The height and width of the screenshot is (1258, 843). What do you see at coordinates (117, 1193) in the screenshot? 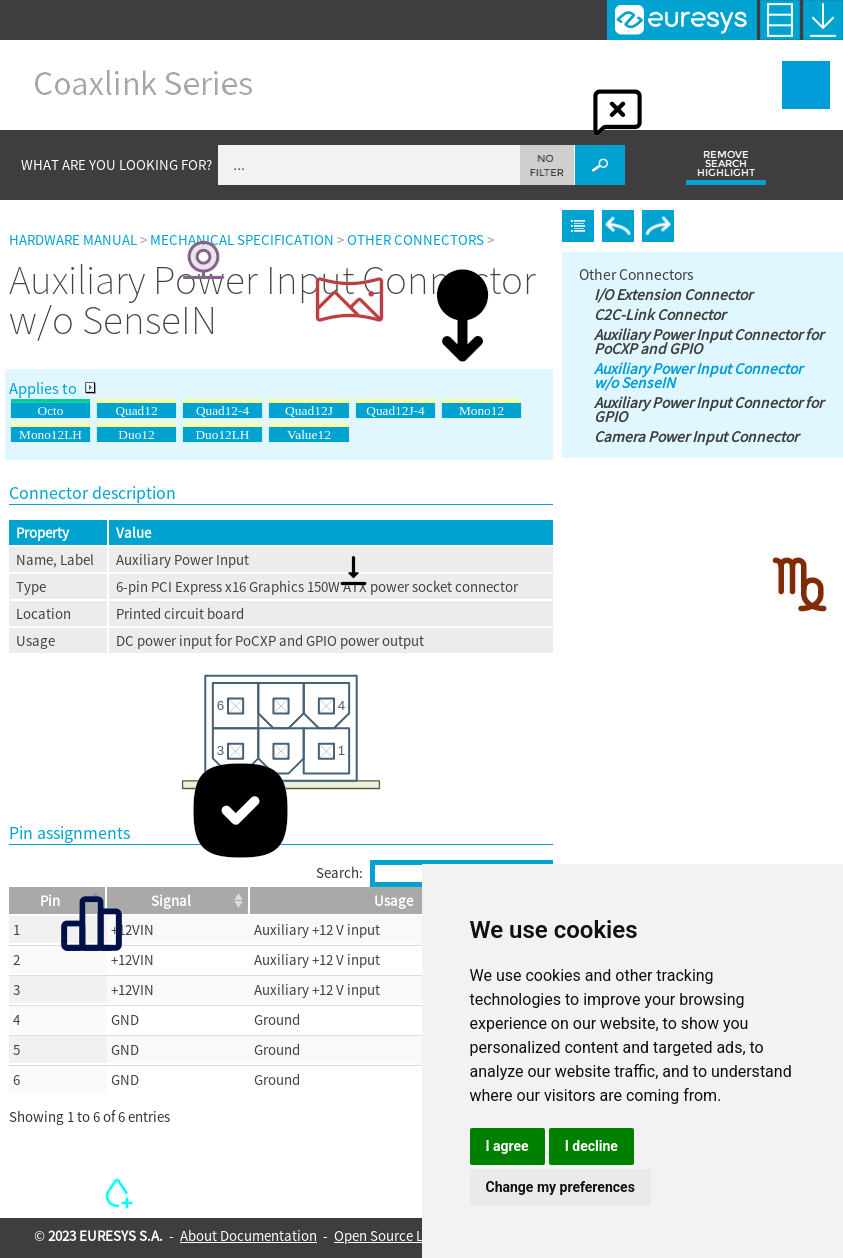
I see `add water or hydration reminder` at bounding box center [117, 1193].